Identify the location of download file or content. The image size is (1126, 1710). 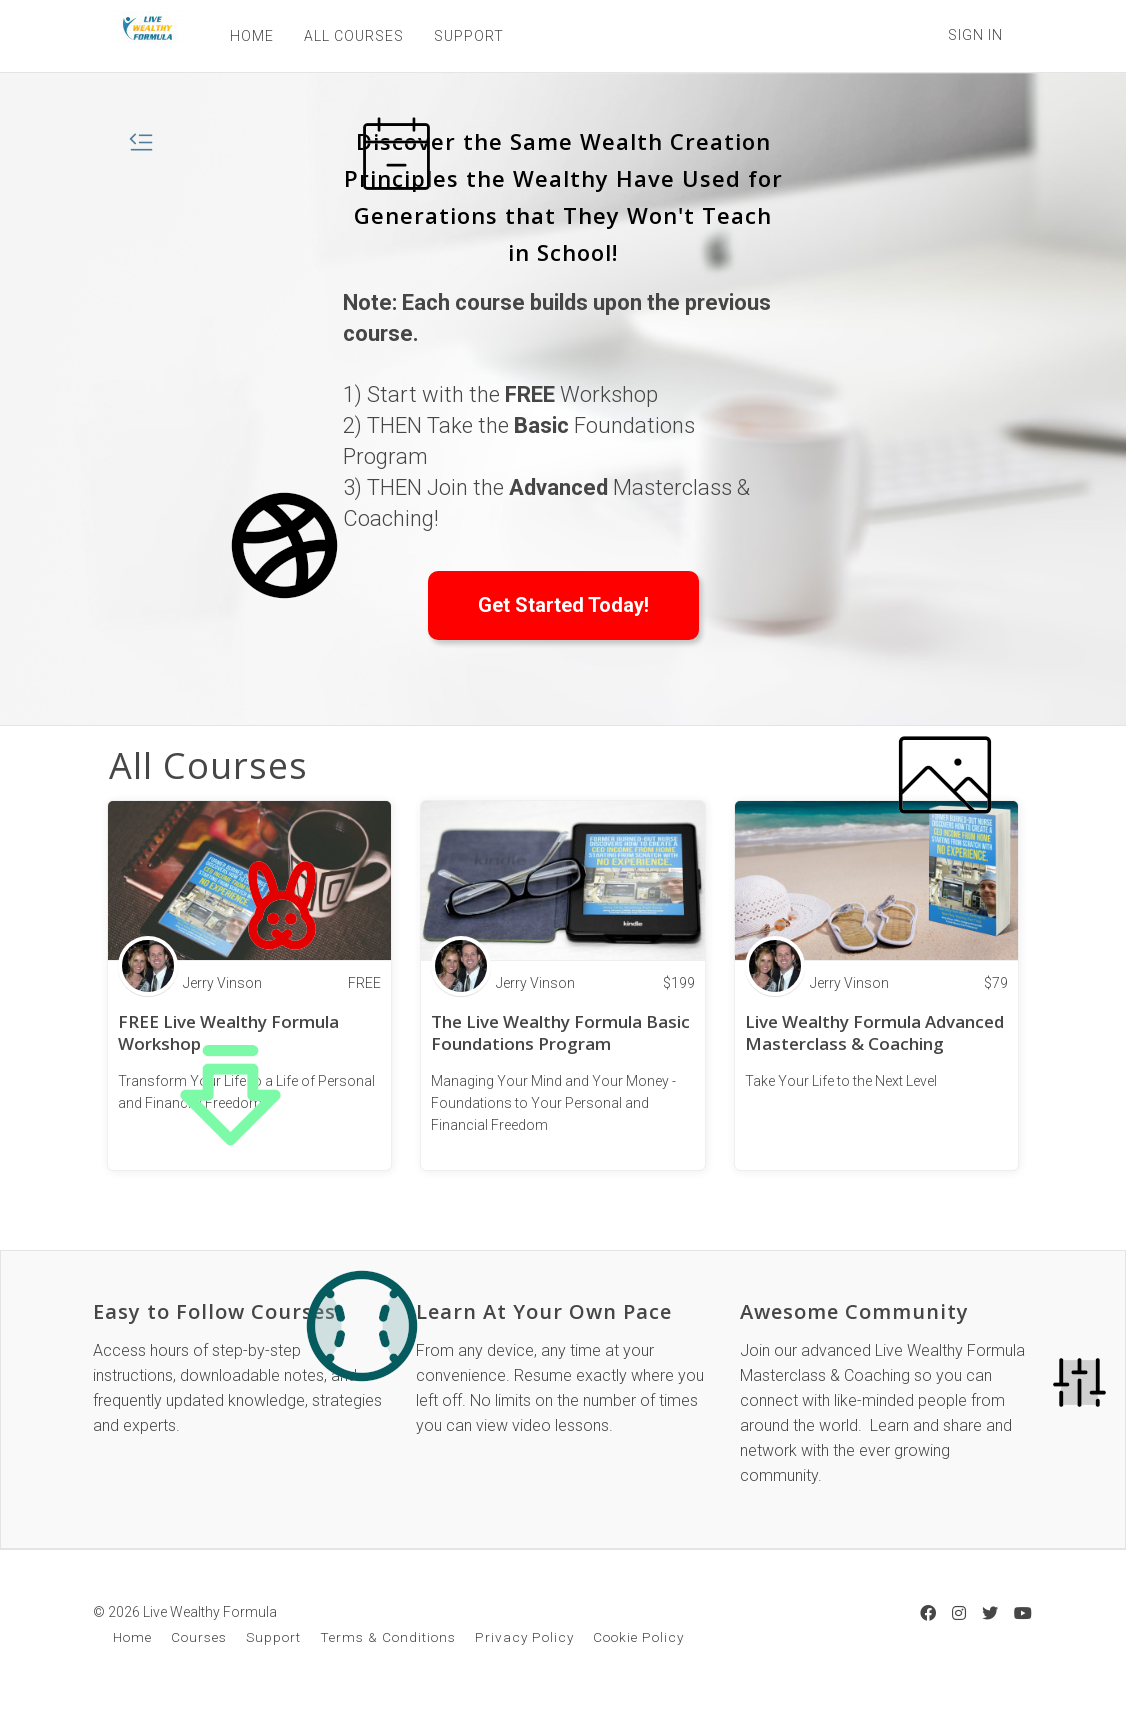
(230, 1091).